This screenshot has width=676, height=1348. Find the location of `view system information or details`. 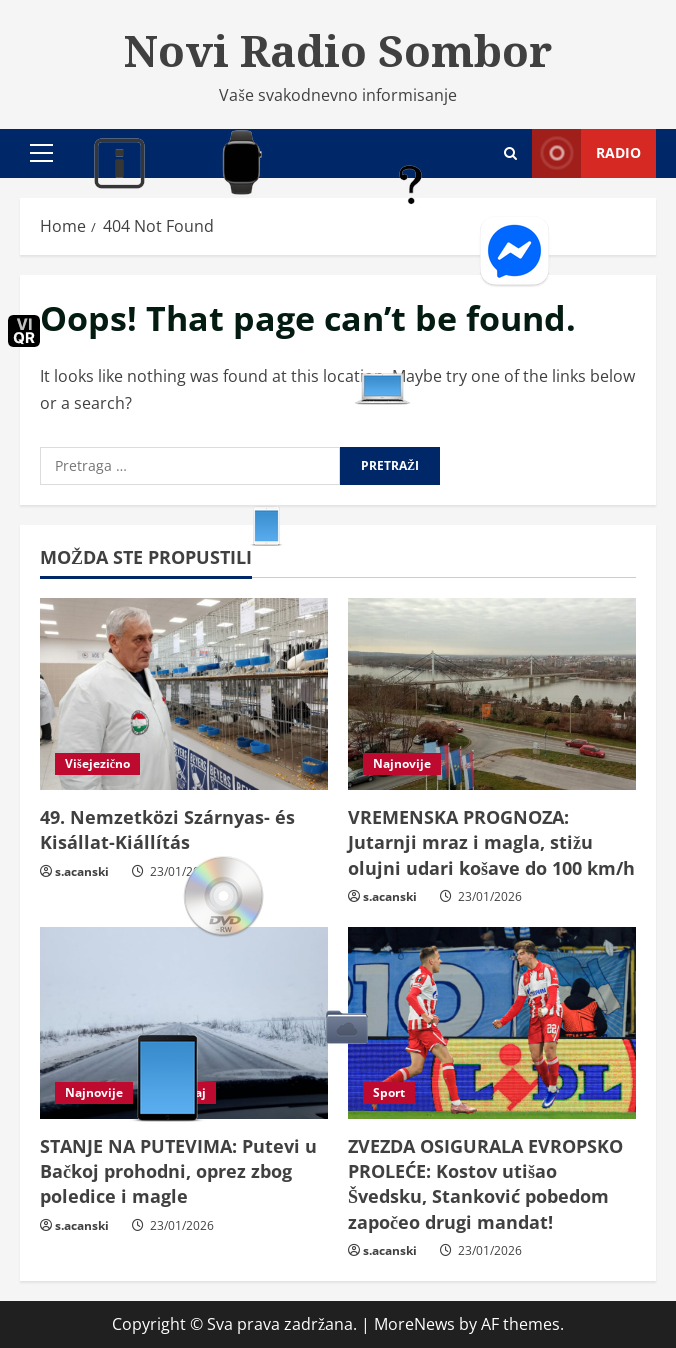

view system information or details is located at coordinates (119, 163).